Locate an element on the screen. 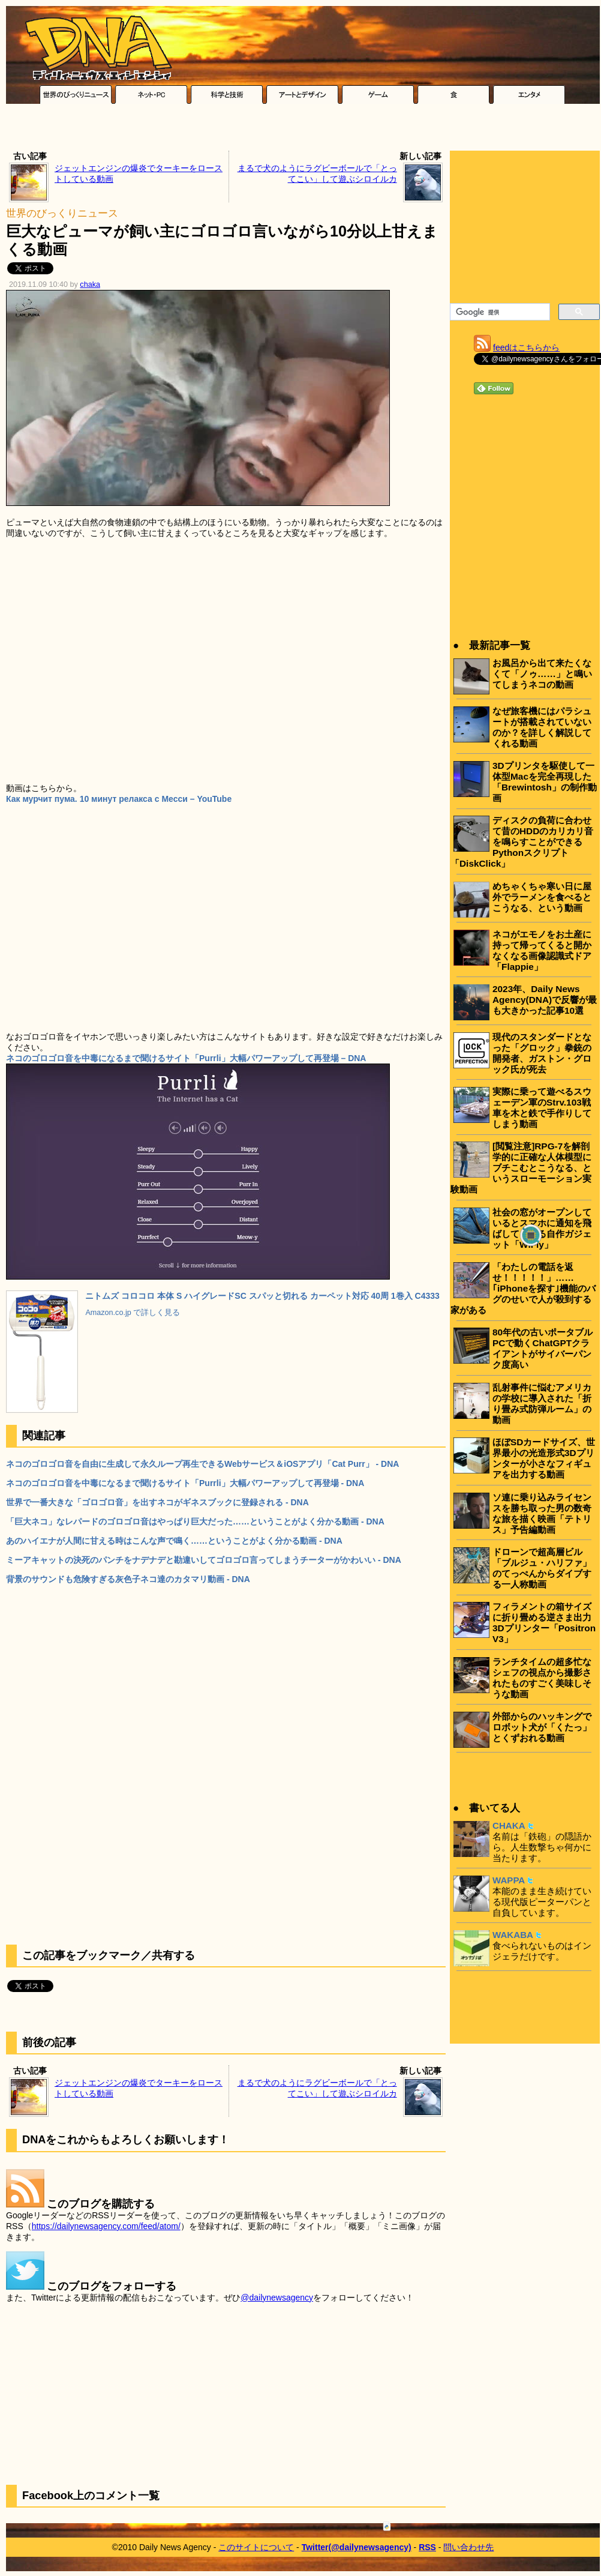 The height and width of the screenshot is (2576, 601). access hardware driver settings is located at coordinates (531, 1235).